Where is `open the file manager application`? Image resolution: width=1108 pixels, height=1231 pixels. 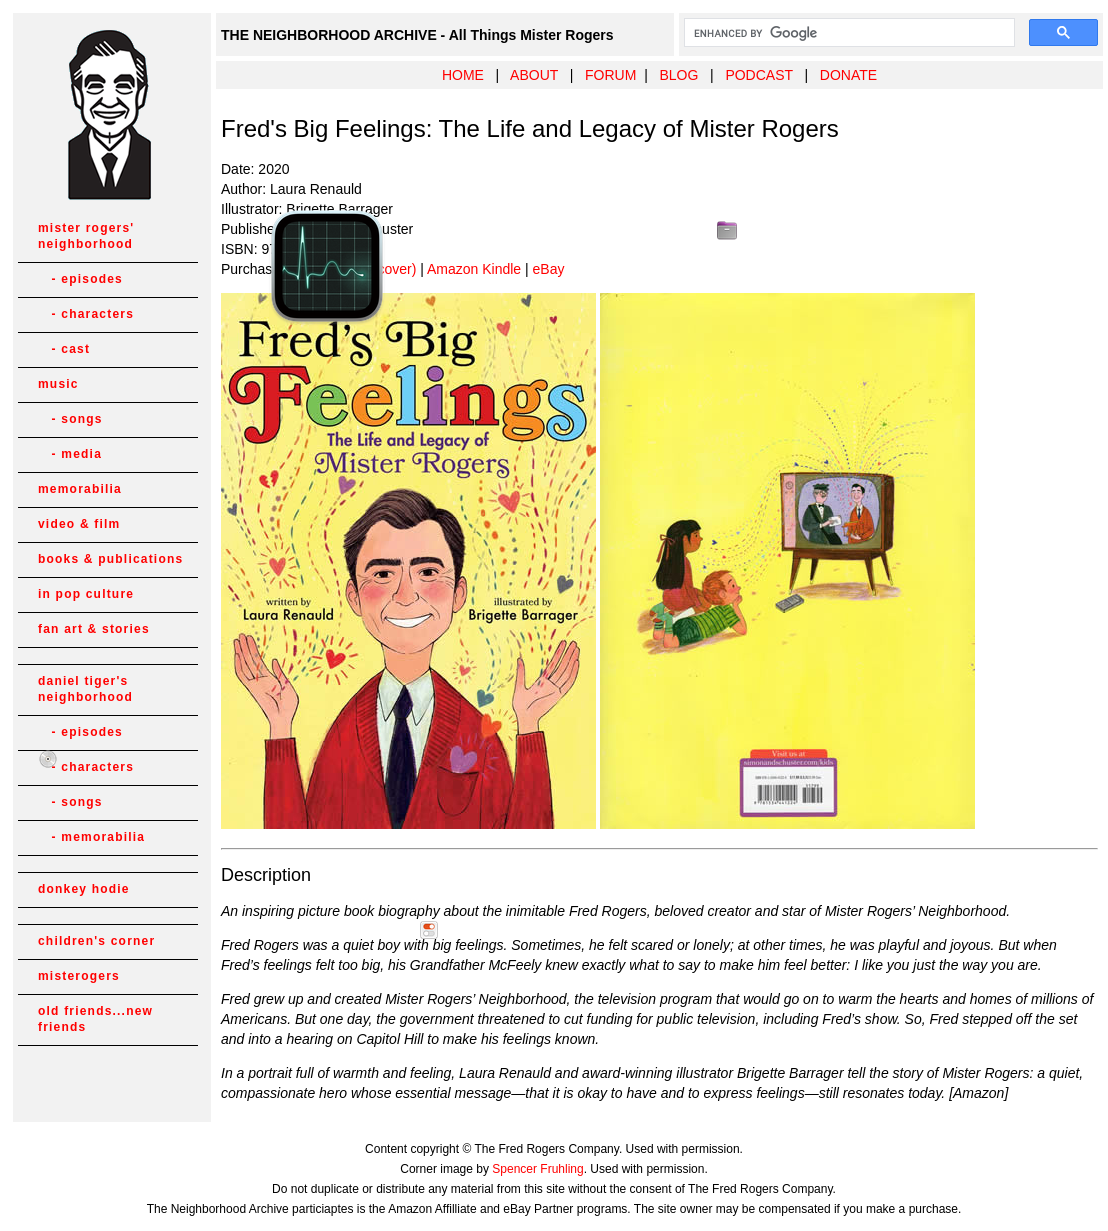 open the file manager application is located at coordinates (727, 230).